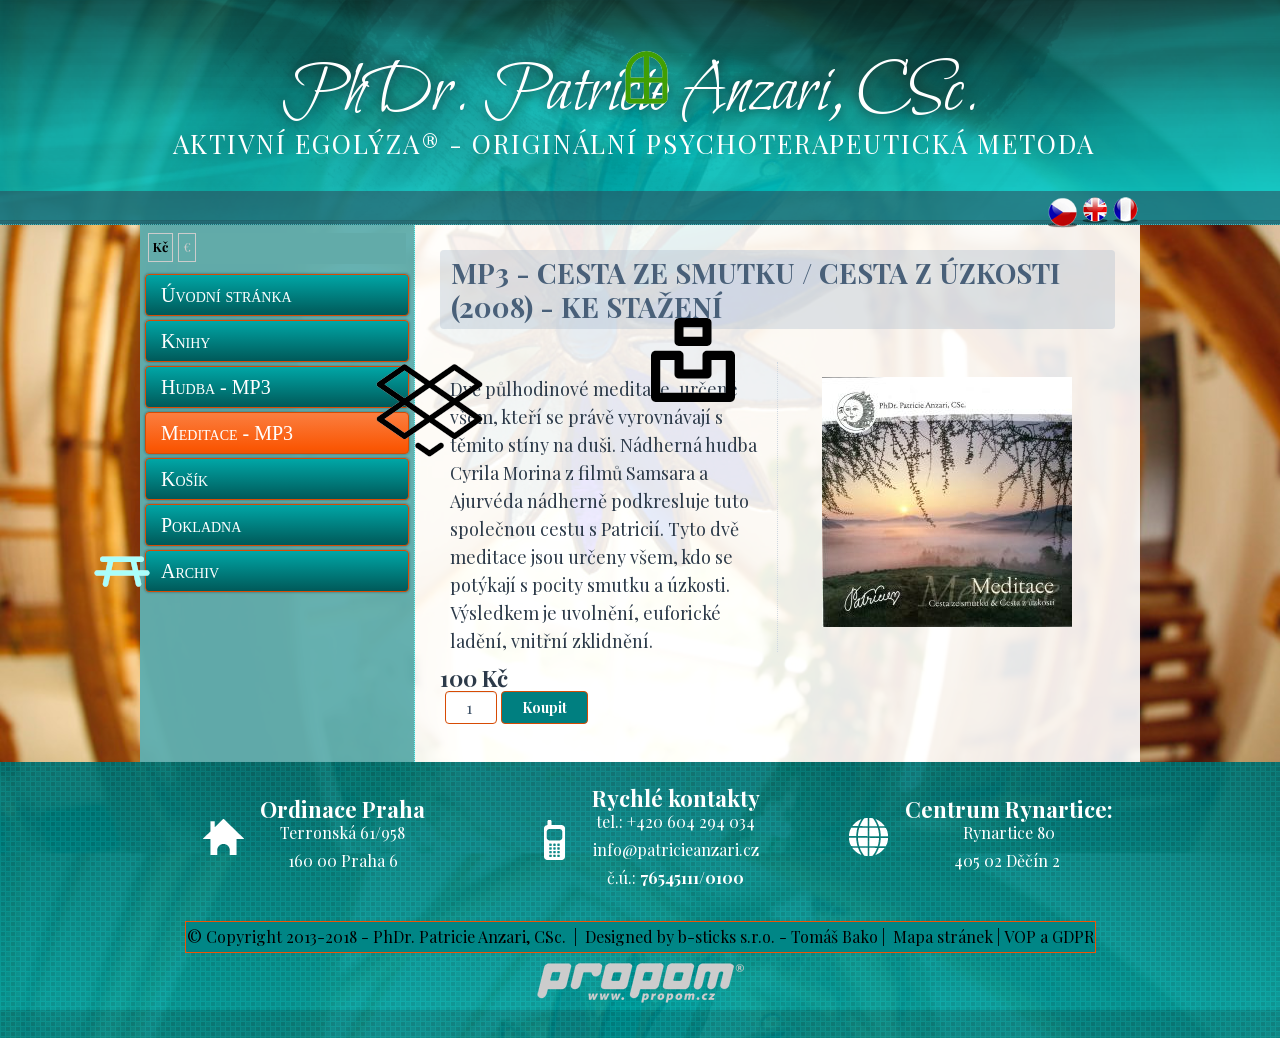 The width and height of the screenshot is (1280, 1038). What do you see at coordinates (646, 77) in the screenshot?
I see `open a new window` at bounding box center [646, 77].